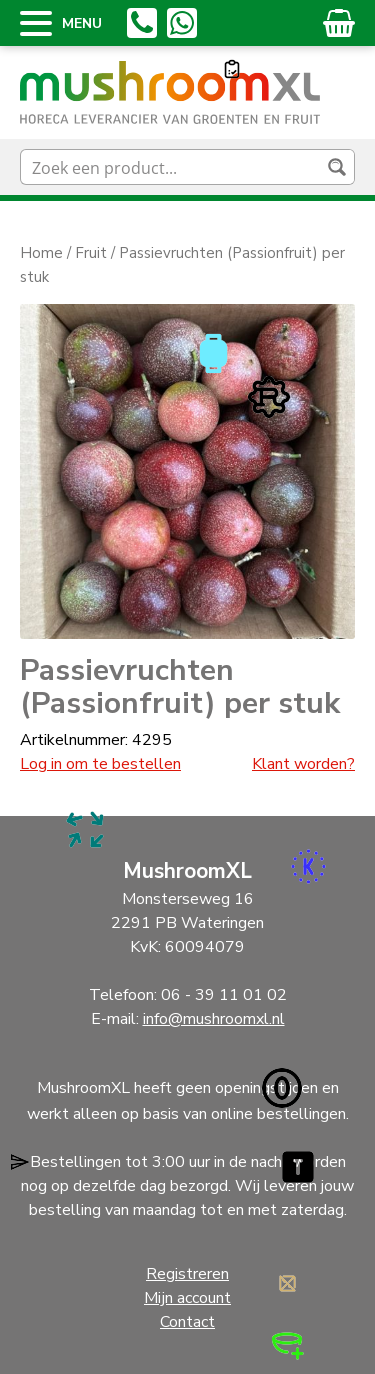  What do you see at coordinates (282, 1088) in the screenshot?
I see `open opera browser` at bounding box center [282, 1088].